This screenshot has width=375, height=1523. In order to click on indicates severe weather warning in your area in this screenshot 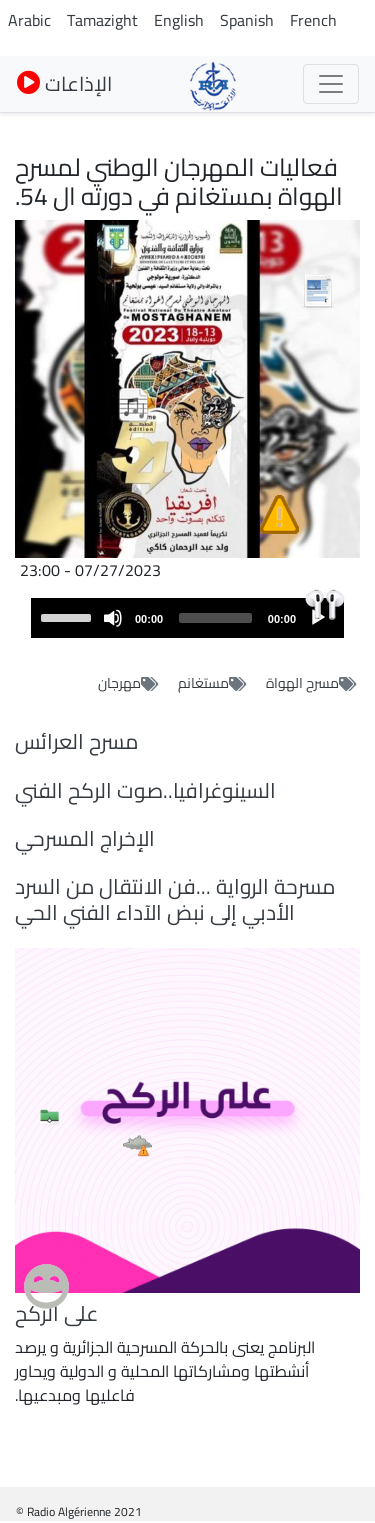, I will do `click(137, 1144)`.